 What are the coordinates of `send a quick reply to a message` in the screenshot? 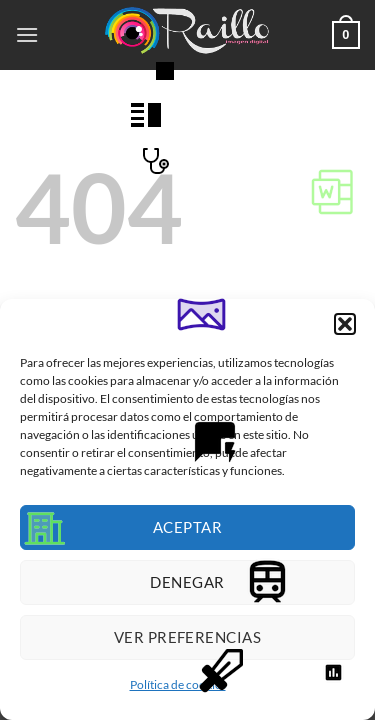 It's located at (215, 442).